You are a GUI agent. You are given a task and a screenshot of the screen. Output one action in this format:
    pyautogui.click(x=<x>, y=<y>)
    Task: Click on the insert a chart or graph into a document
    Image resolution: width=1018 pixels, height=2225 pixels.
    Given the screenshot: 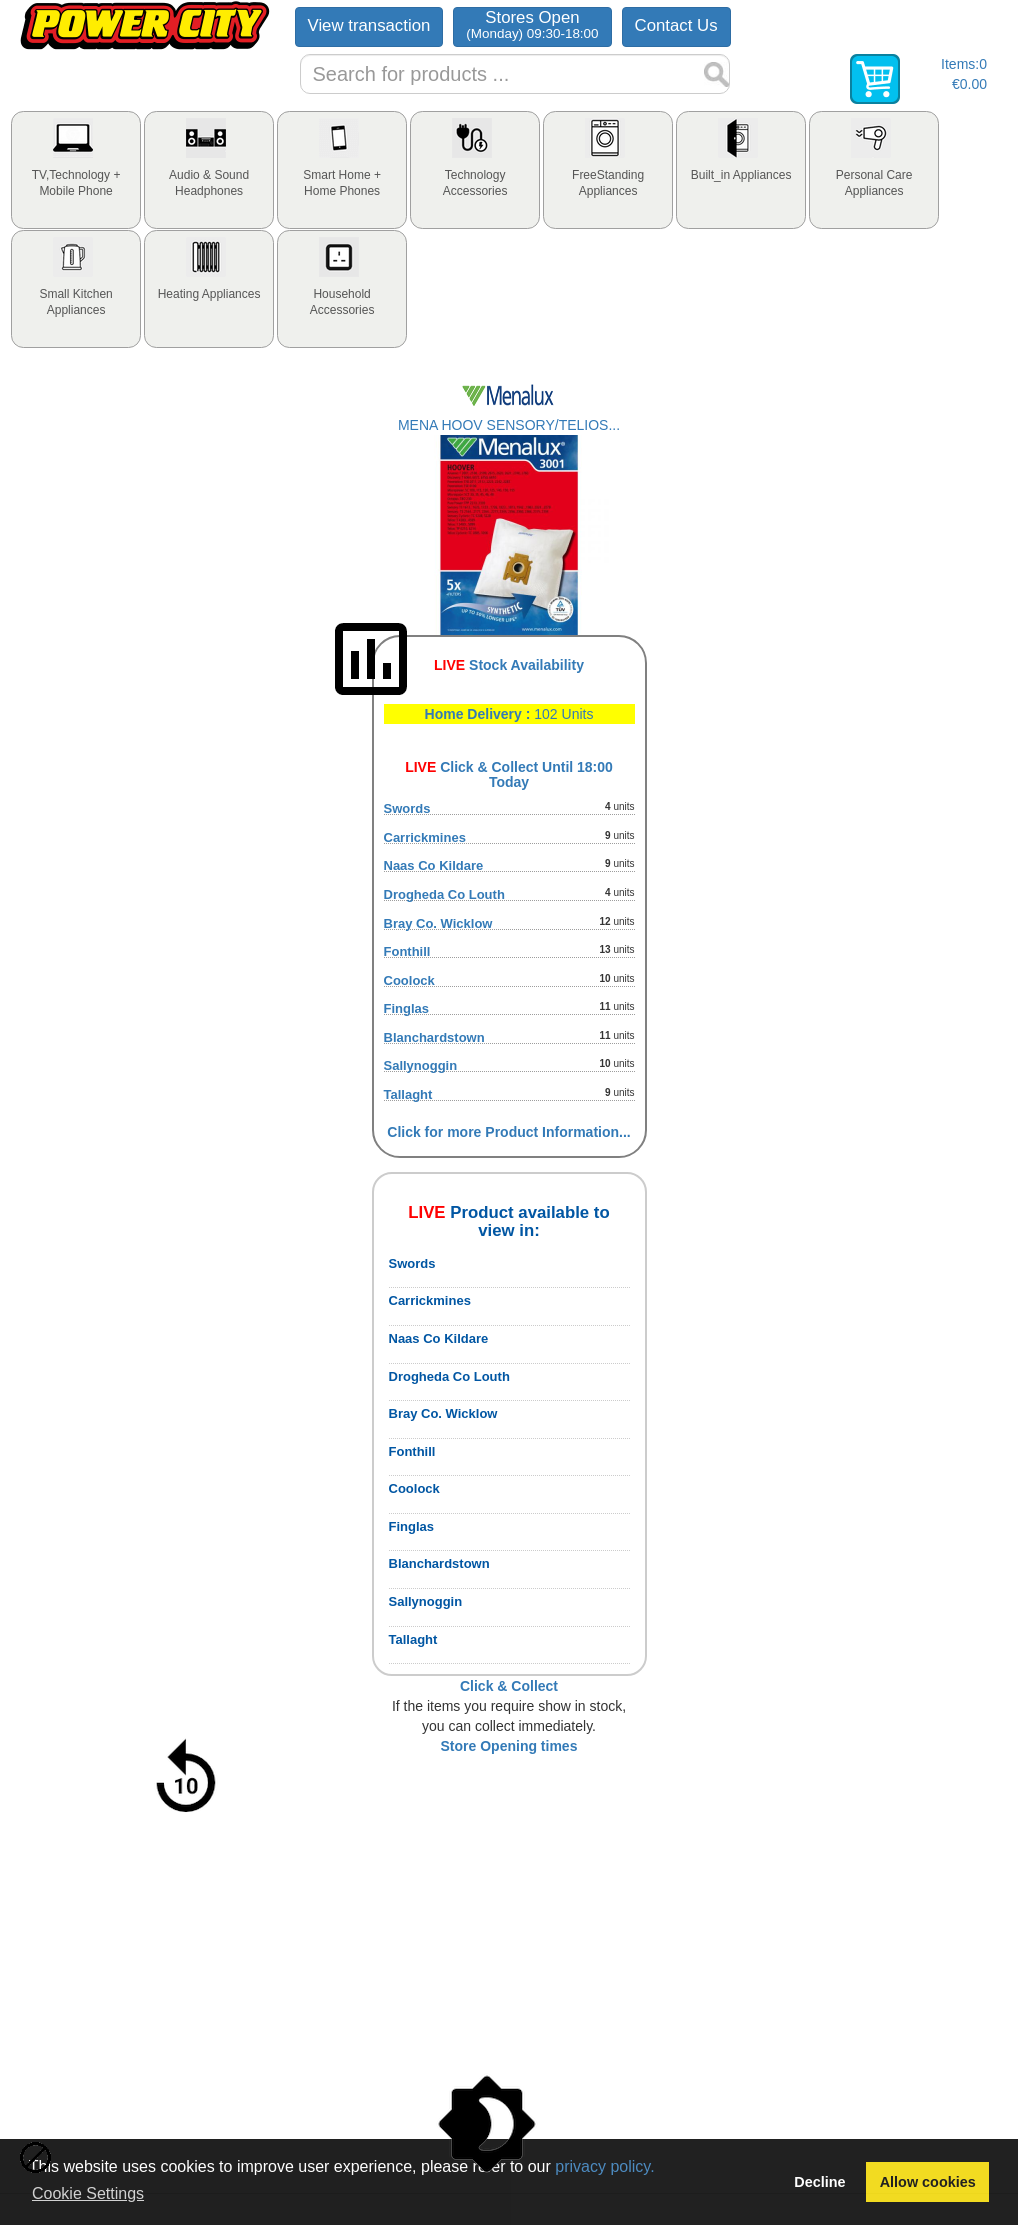 What is the action you would take?
    pyautogui.click(x=371, y=659)
    